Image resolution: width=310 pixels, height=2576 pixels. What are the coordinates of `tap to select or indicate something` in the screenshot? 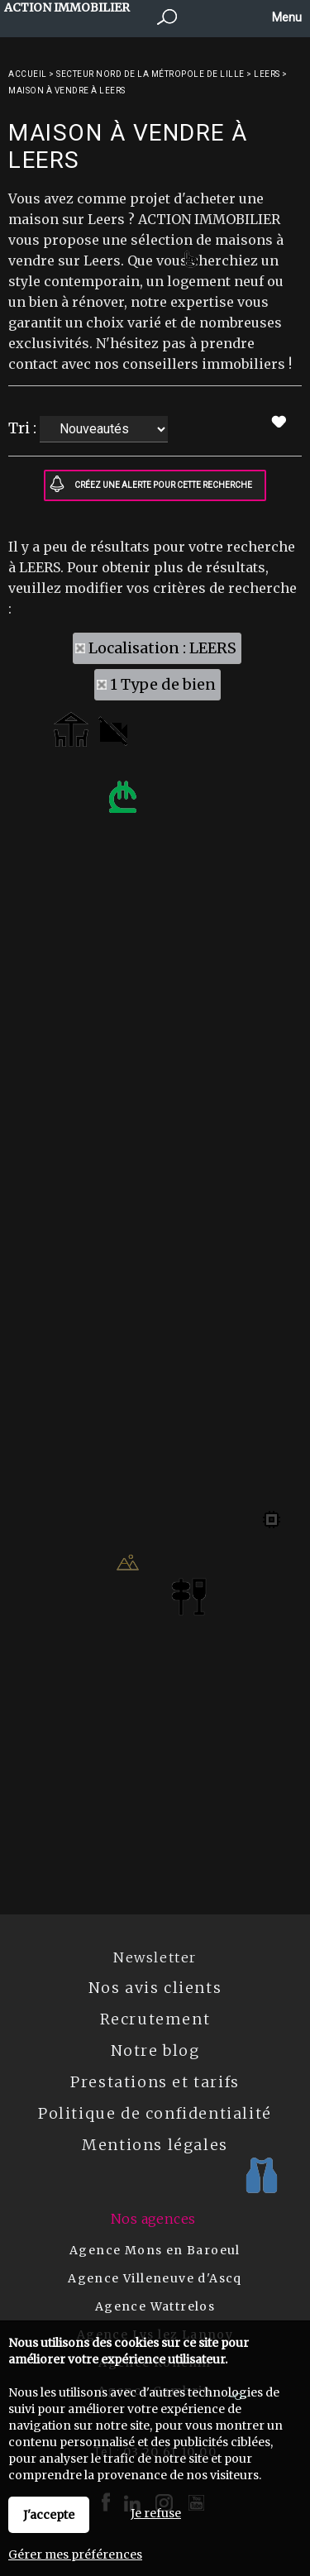 It's located at (190, 259).